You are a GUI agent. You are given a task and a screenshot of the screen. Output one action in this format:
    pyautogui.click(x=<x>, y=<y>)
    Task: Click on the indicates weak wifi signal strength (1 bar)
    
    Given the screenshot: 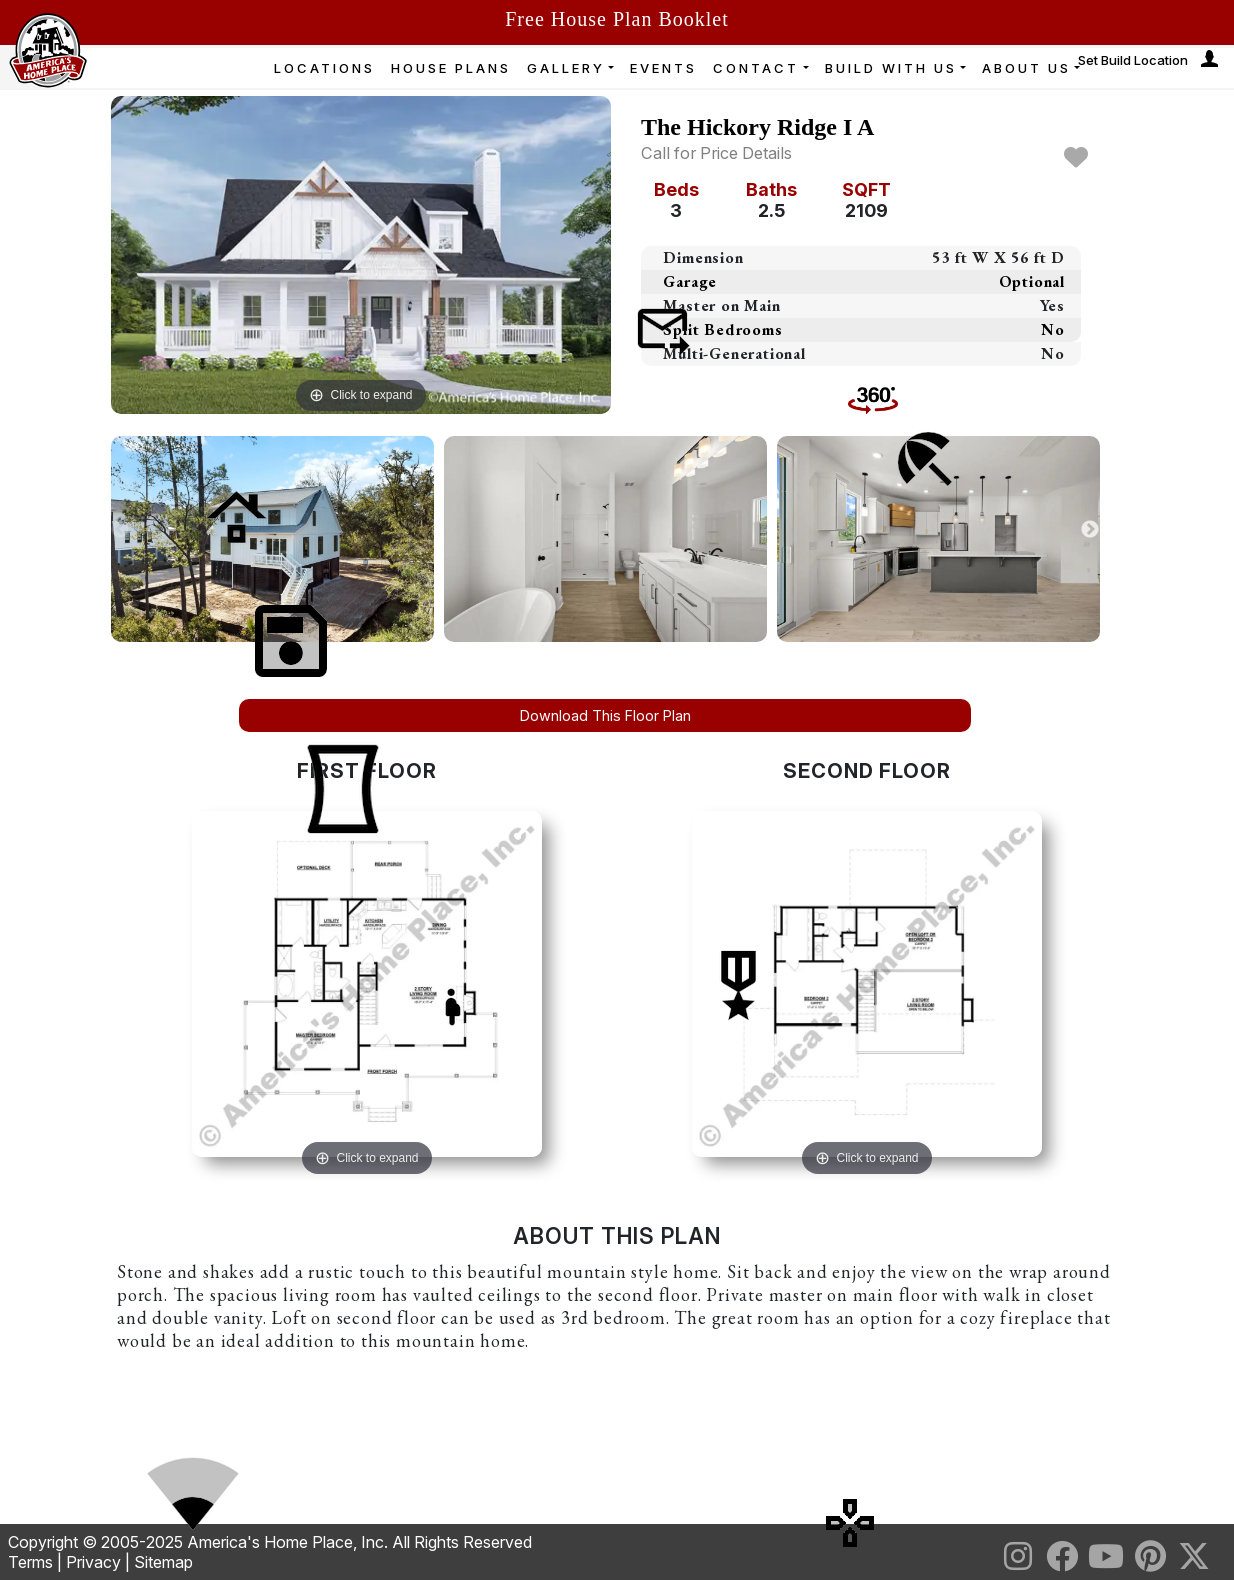 What is the action you would take?
    pyautogui.click(x=193, y=1493)
    